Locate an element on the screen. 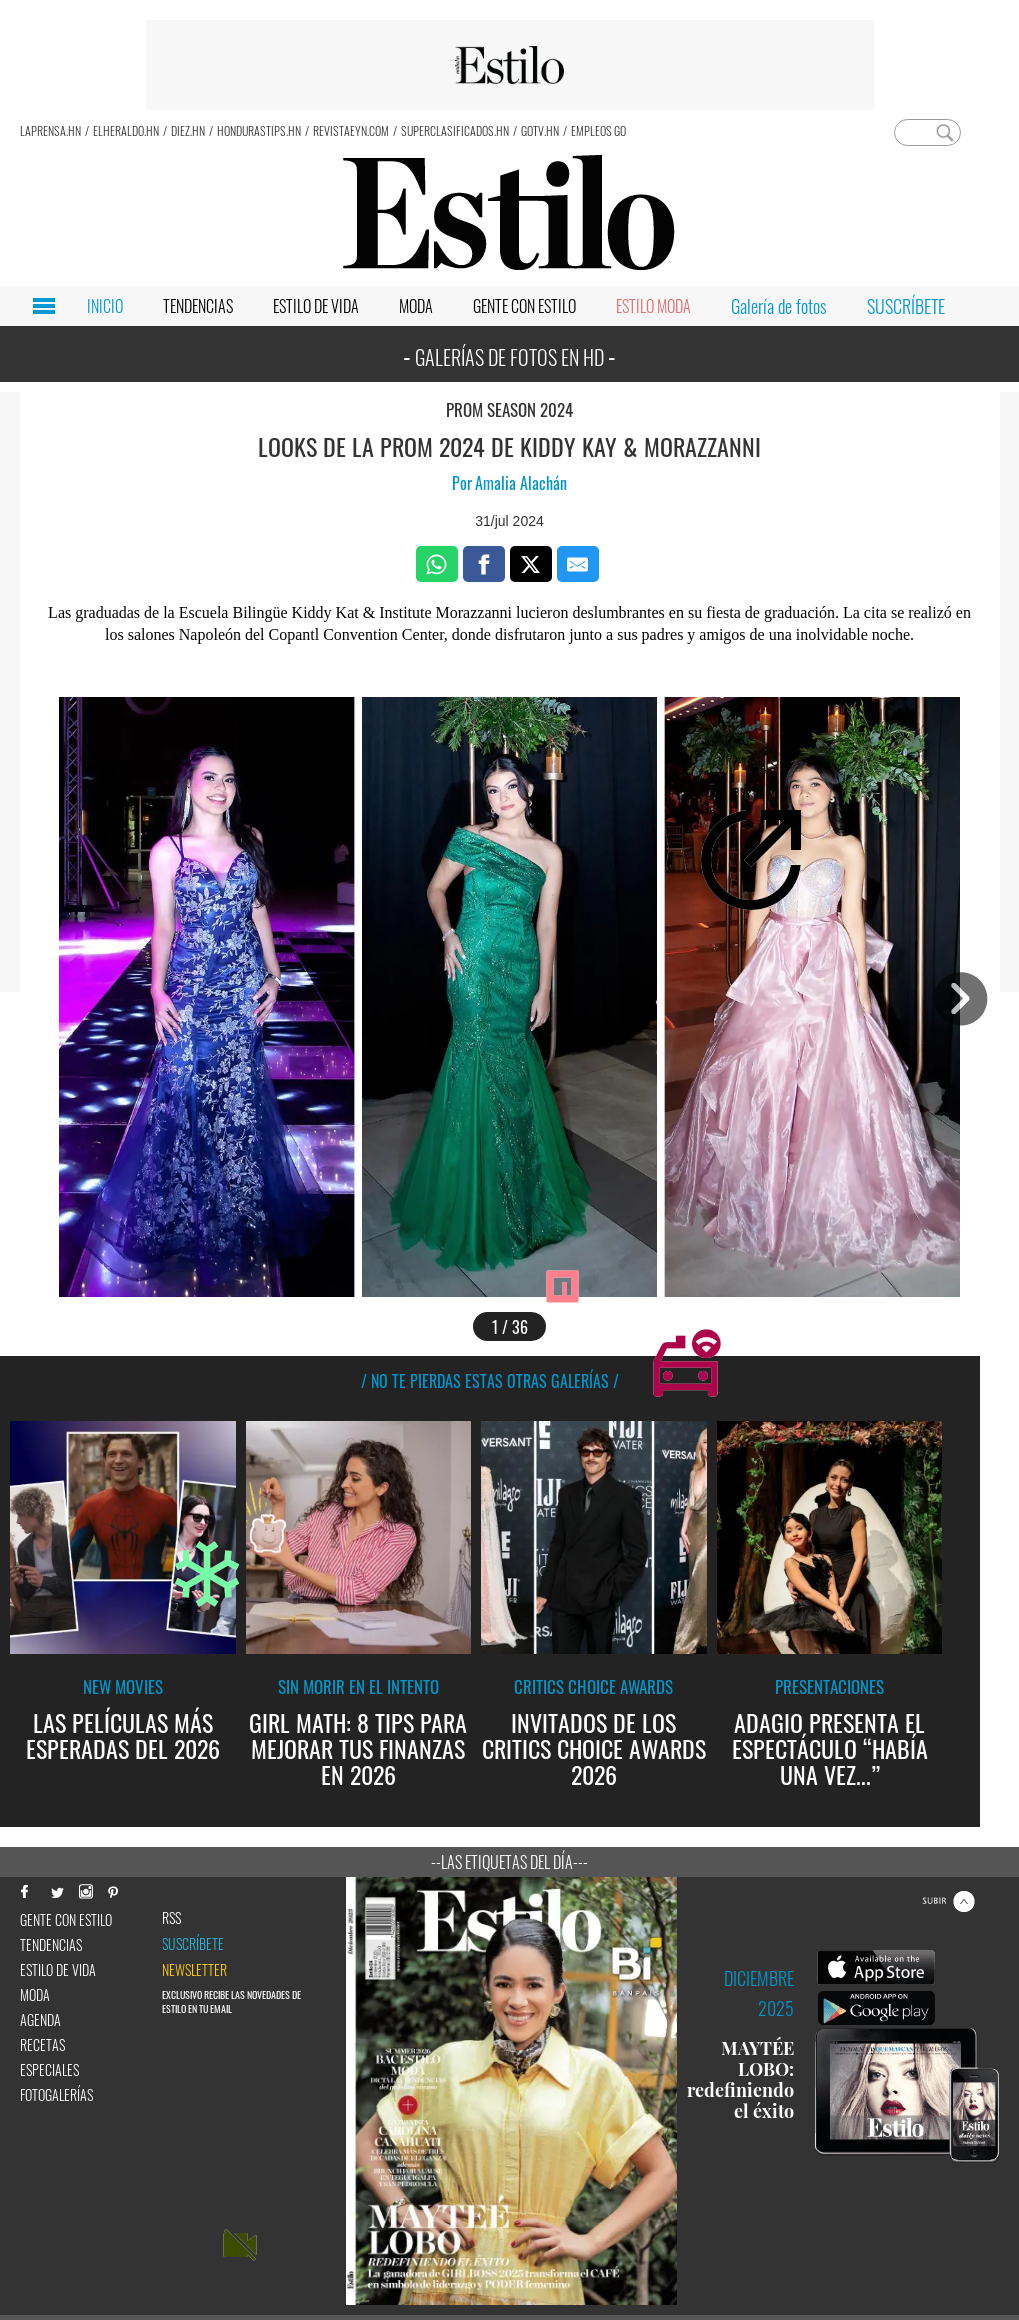 Image resolution: width=1019 pixels, height=2320 pixels. taxi or rideshare with wifi available is located at coordinates (685, 1364).